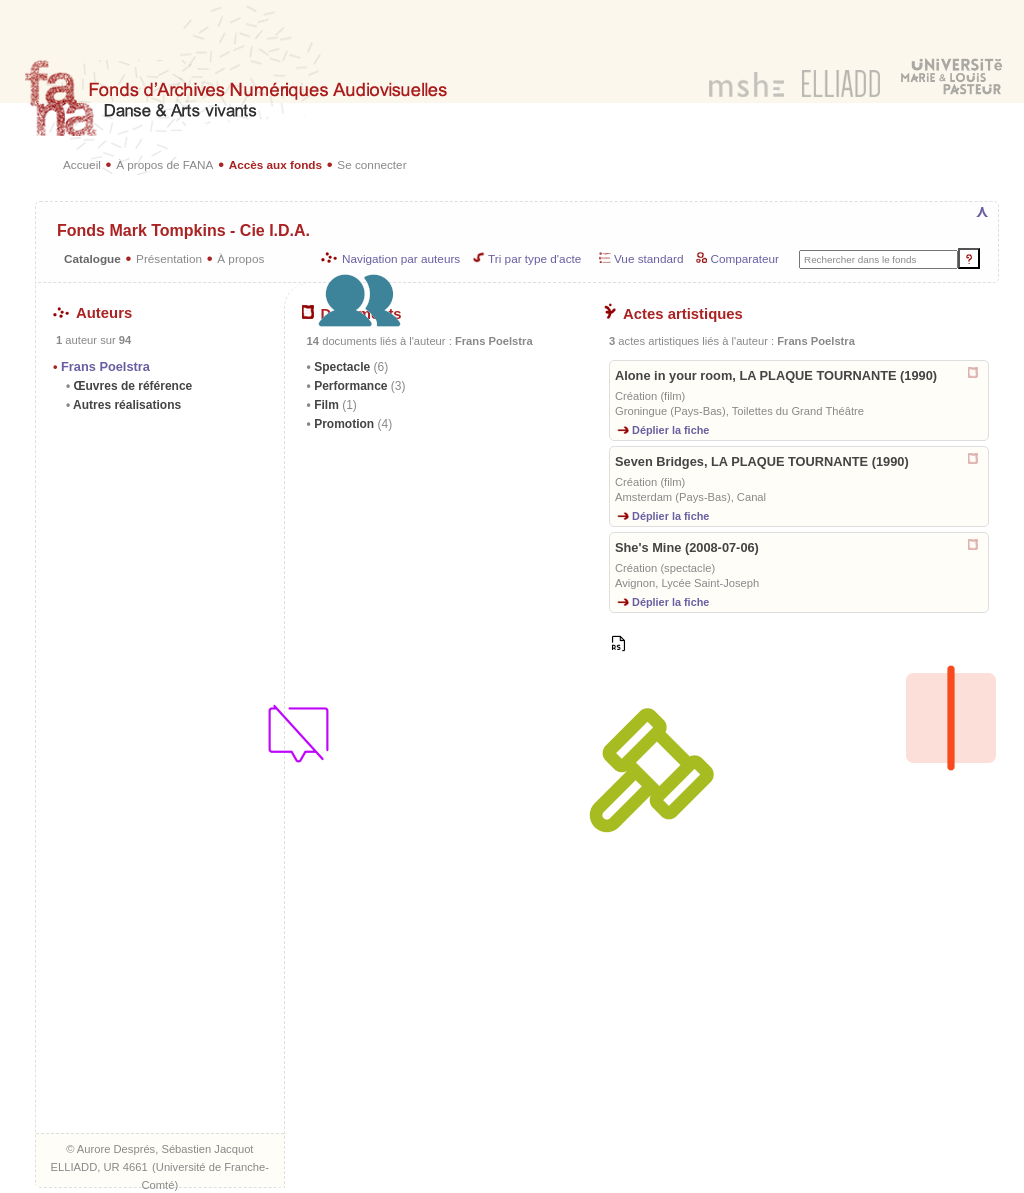 The image size is (1024, 1193). What do you see at coordinates (951, 718) in the screenshot?
I see `visual separator between UI elements` at bounding box center [951, 718].